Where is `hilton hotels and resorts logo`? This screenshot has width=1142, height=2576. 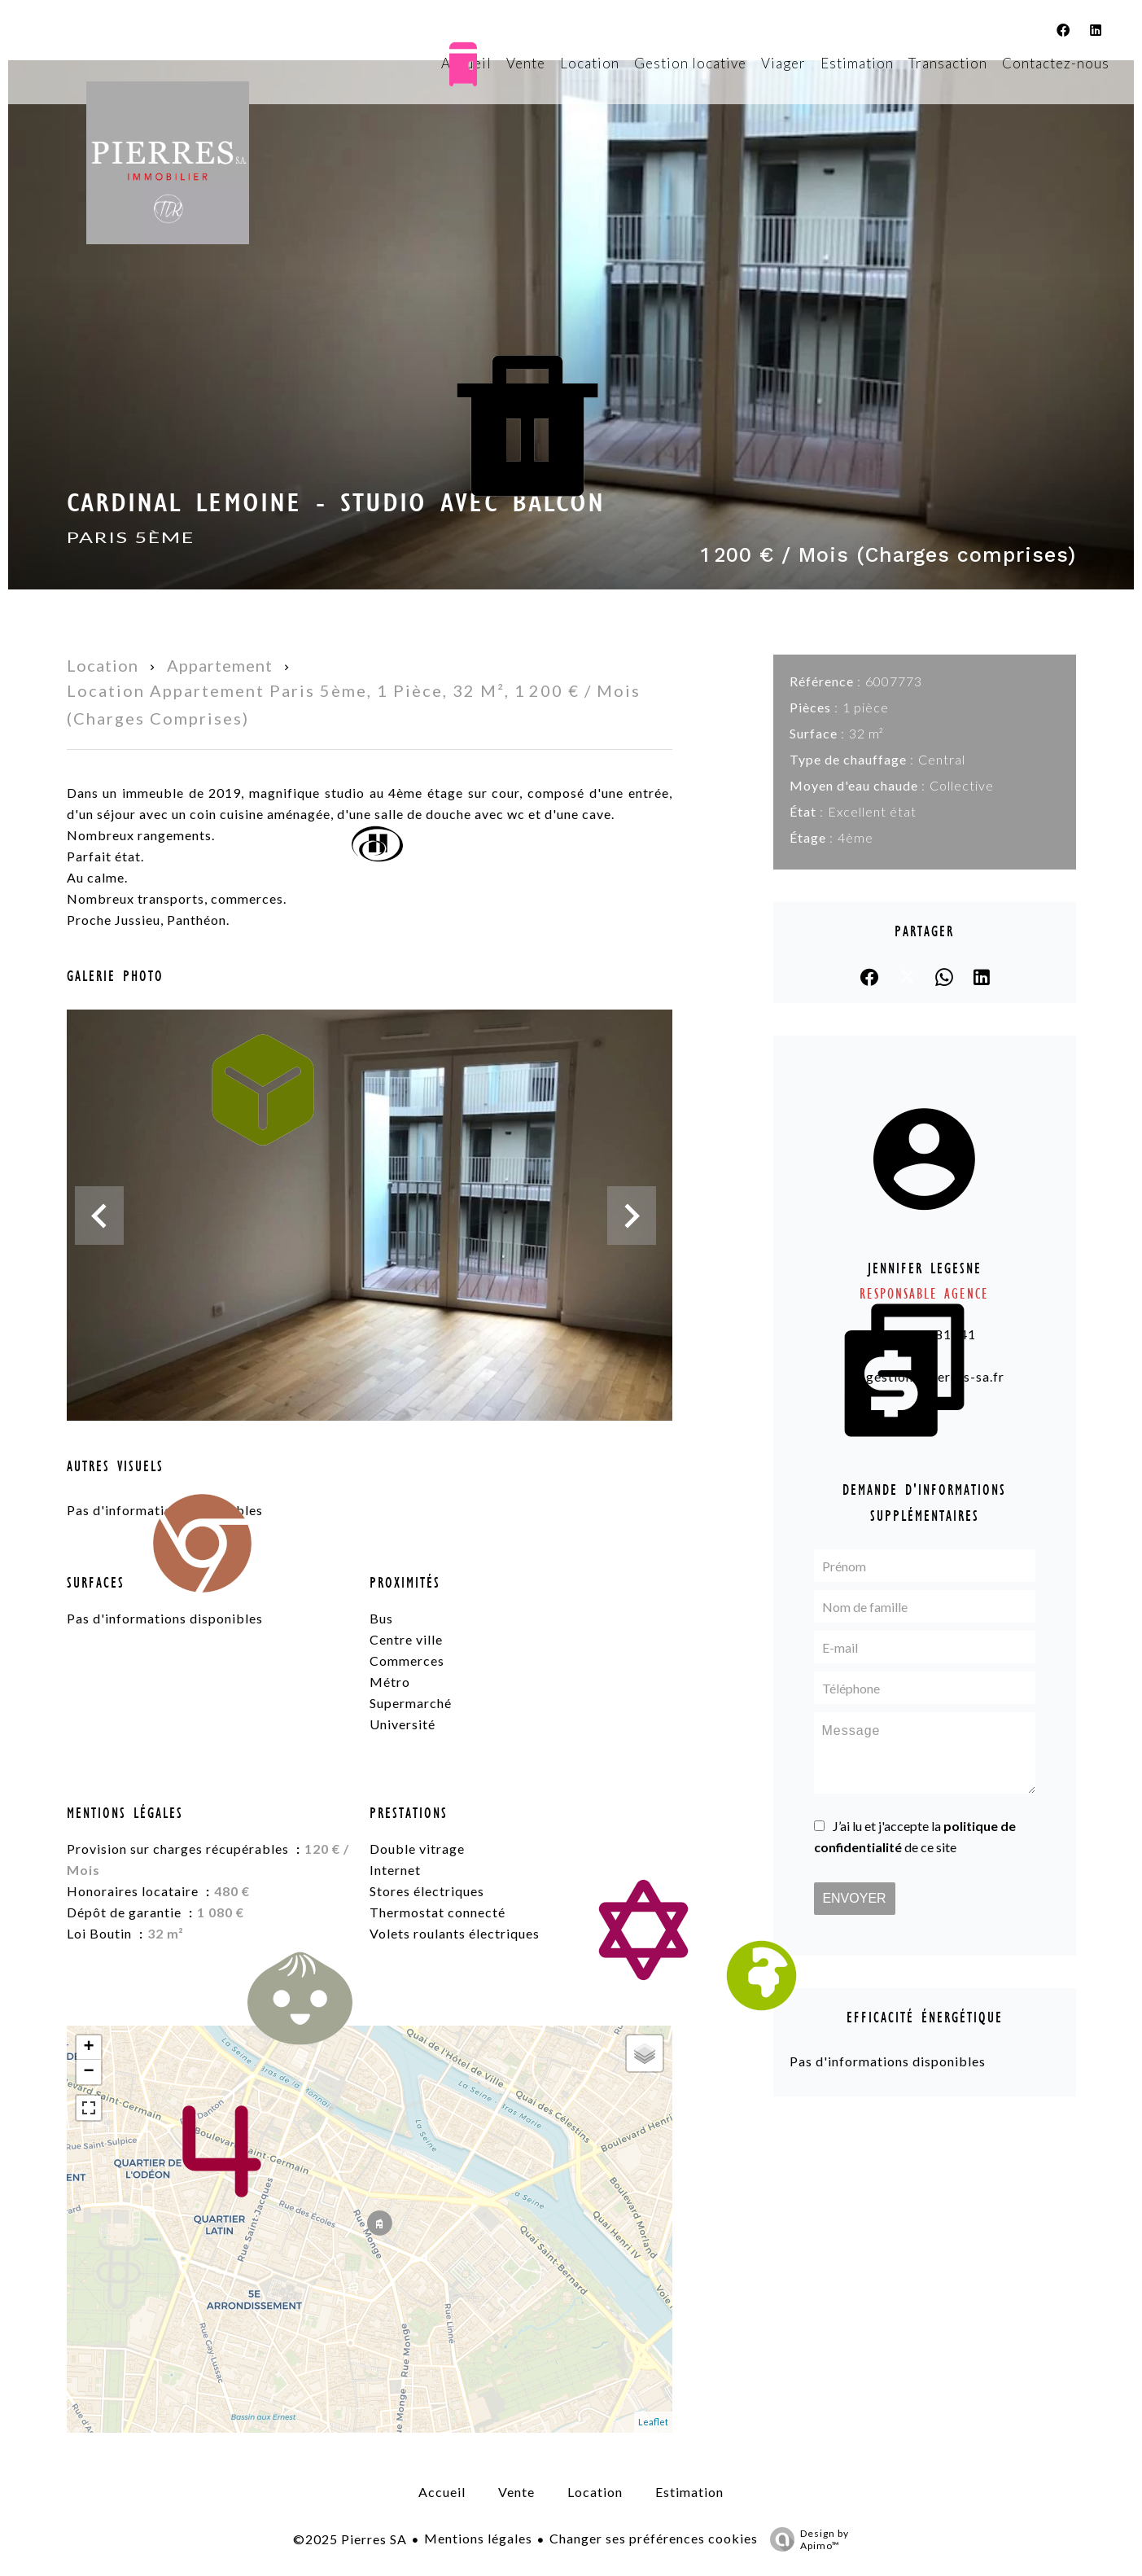
hilton hotels and resorts logo is located at coordinates (377, 843).